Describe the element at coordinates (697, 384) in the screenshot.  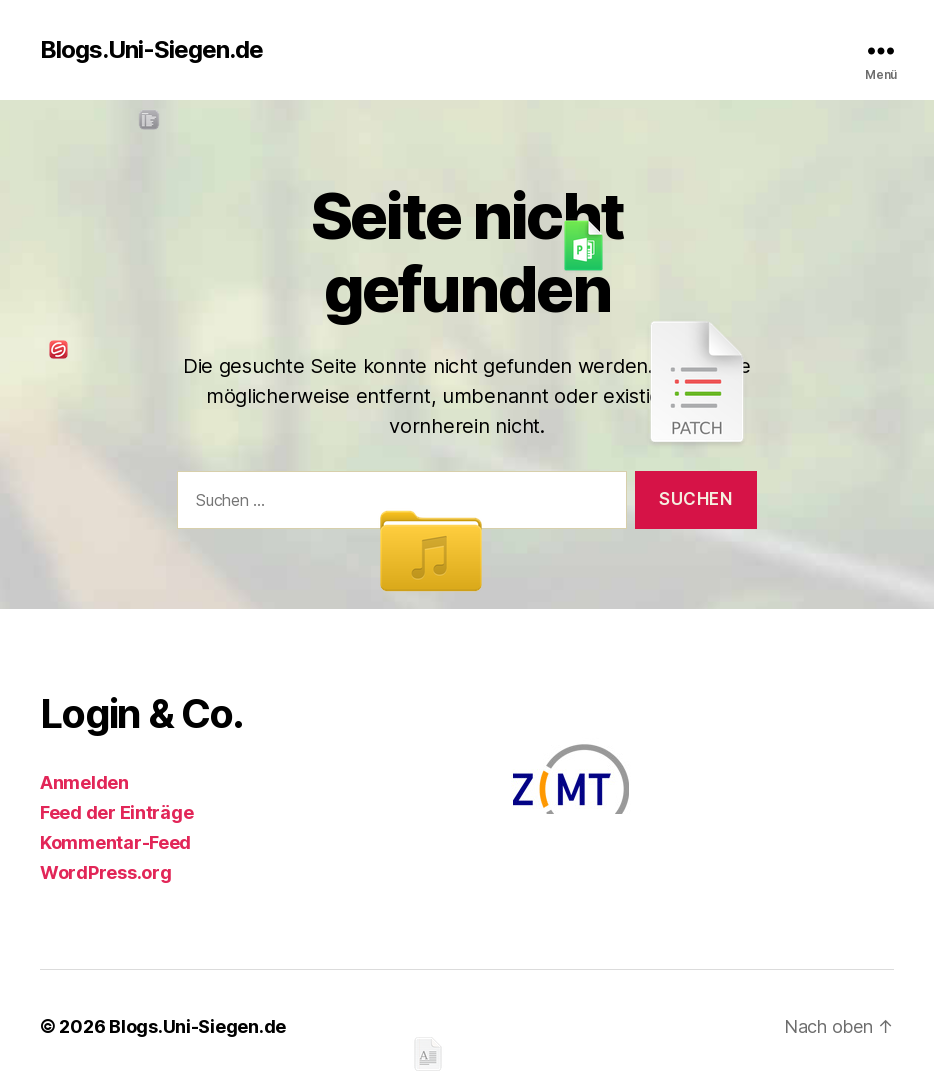
I see `a patch or diff file containing code changes` at that location.